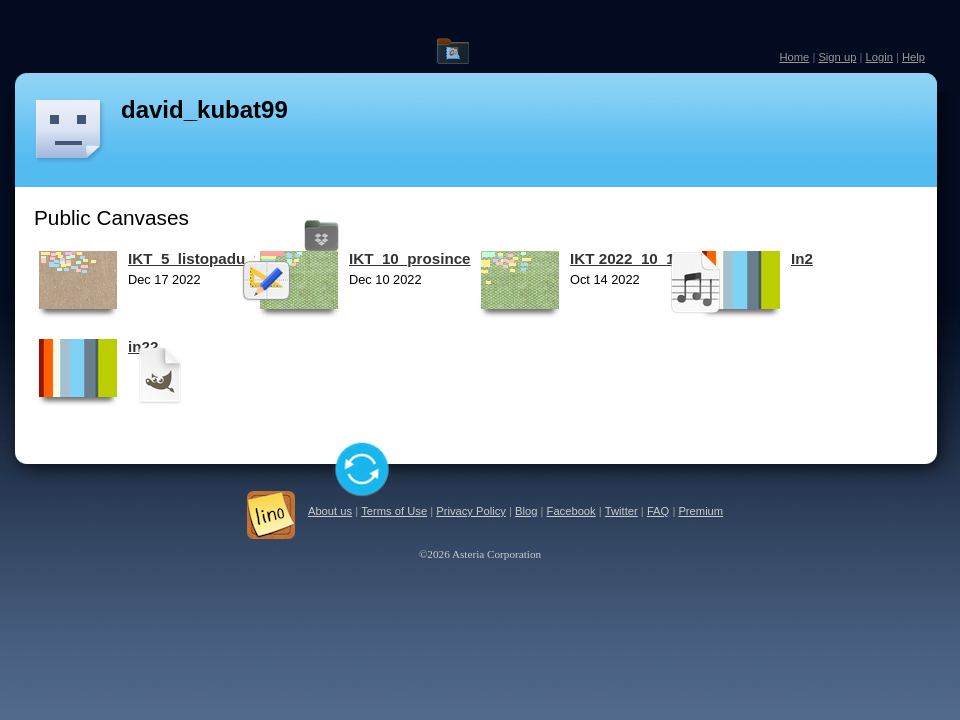 This screenshot has height=720, width=960. What do you see at coordinates (695, 282) in the screenshot?
I see `an eMelody ringtone or melody file` at bounding box center [695, 282].